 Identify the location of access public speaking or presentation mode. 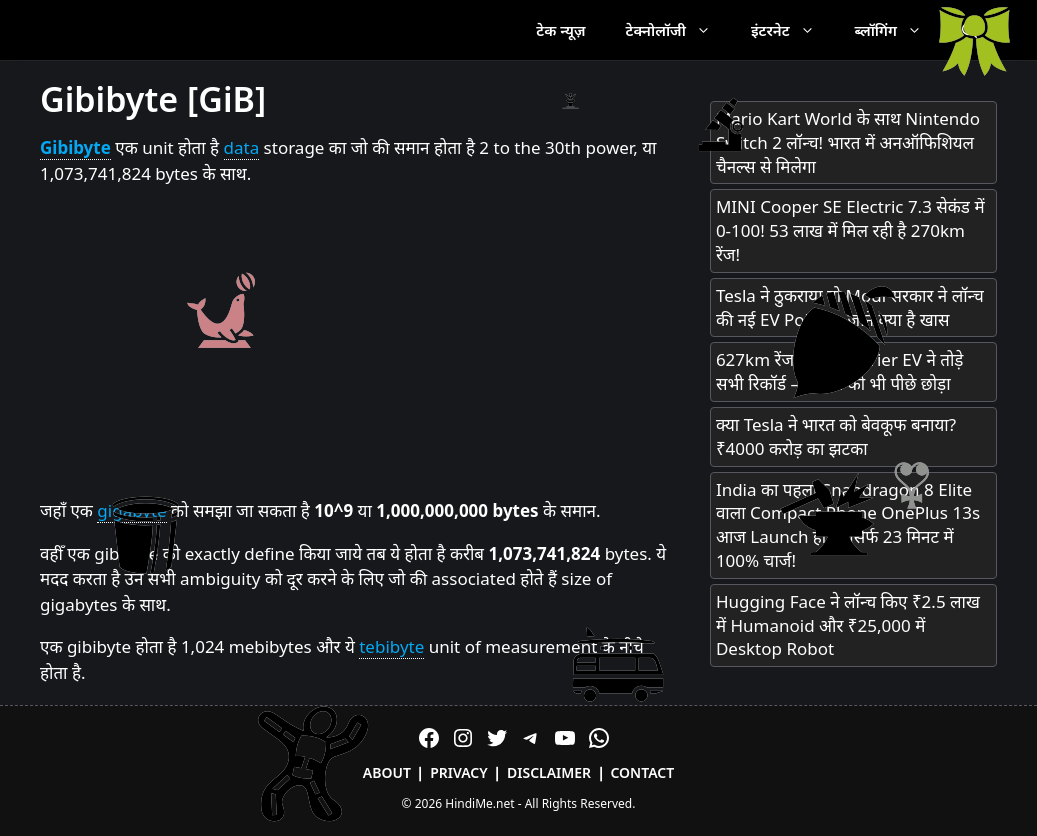
(570, 100).